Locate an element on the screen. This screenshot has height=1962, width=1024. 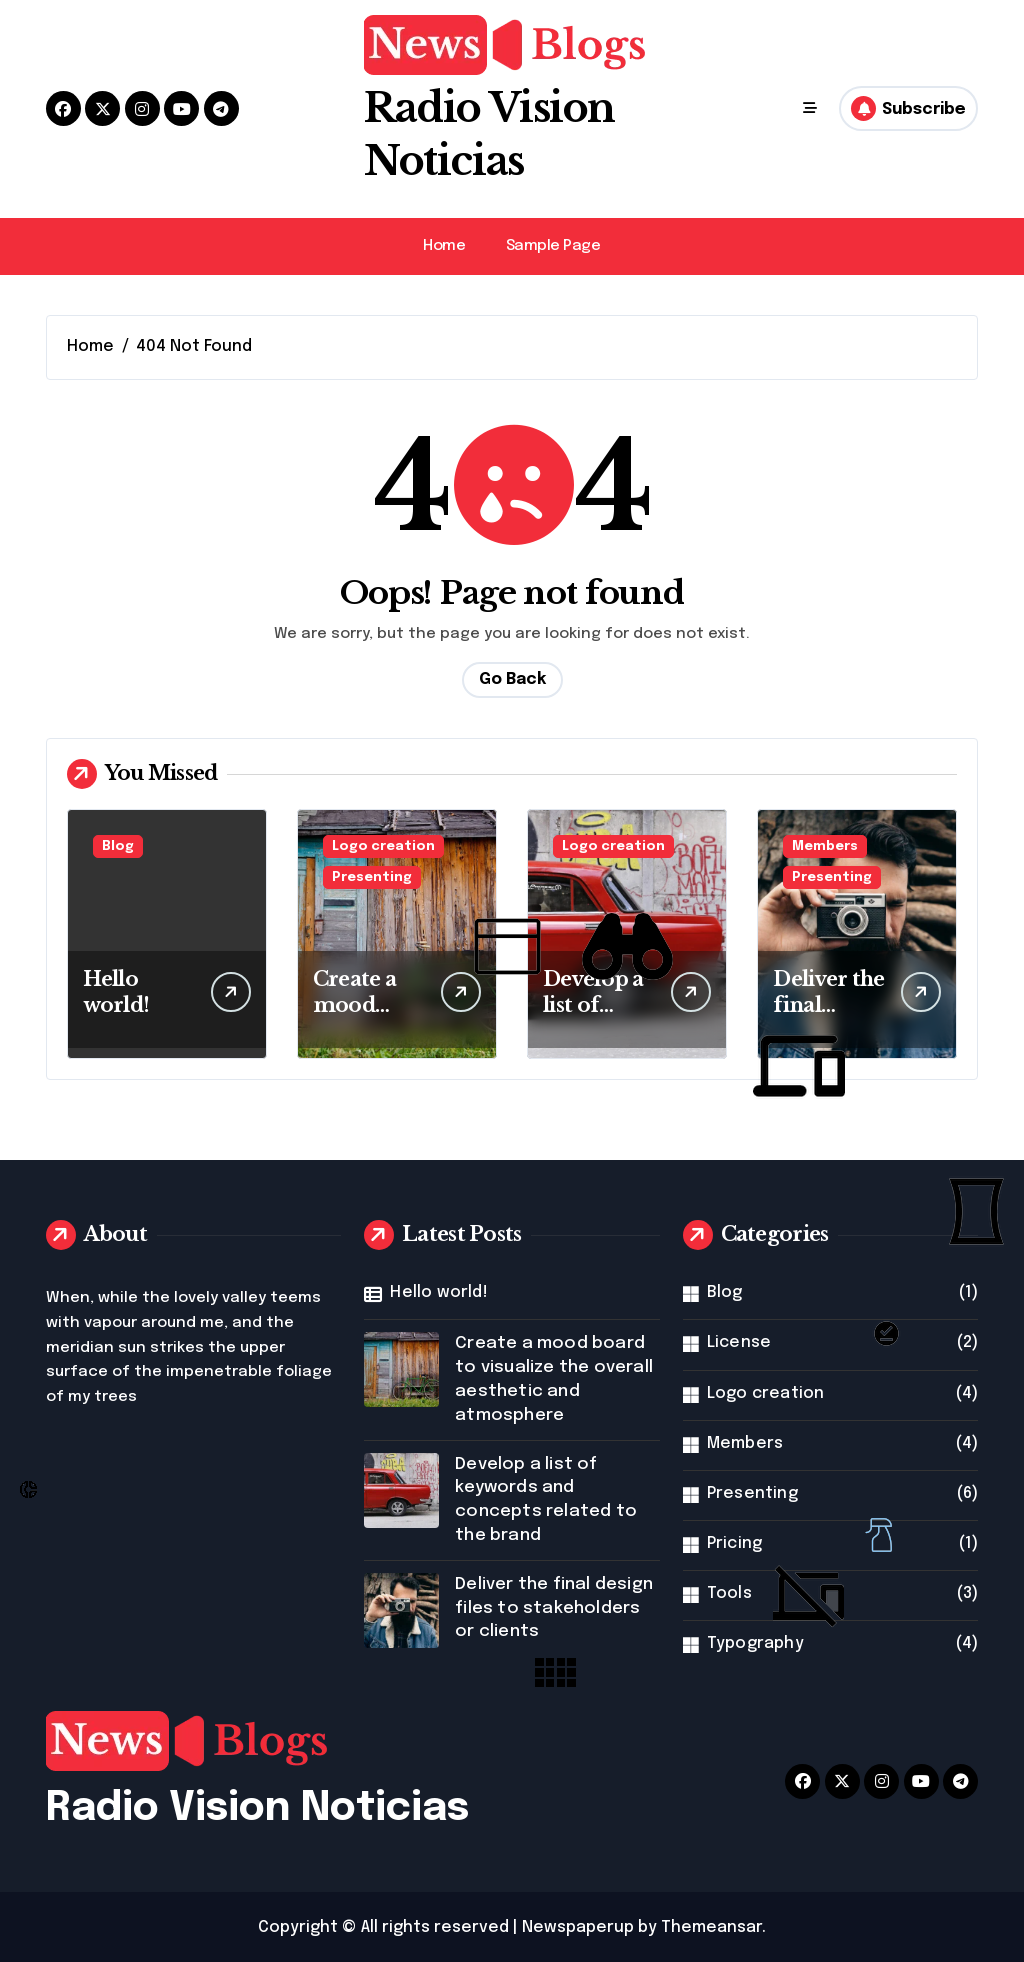
switch to vertical panorama capture mode is located at coordinates (976, 1211).